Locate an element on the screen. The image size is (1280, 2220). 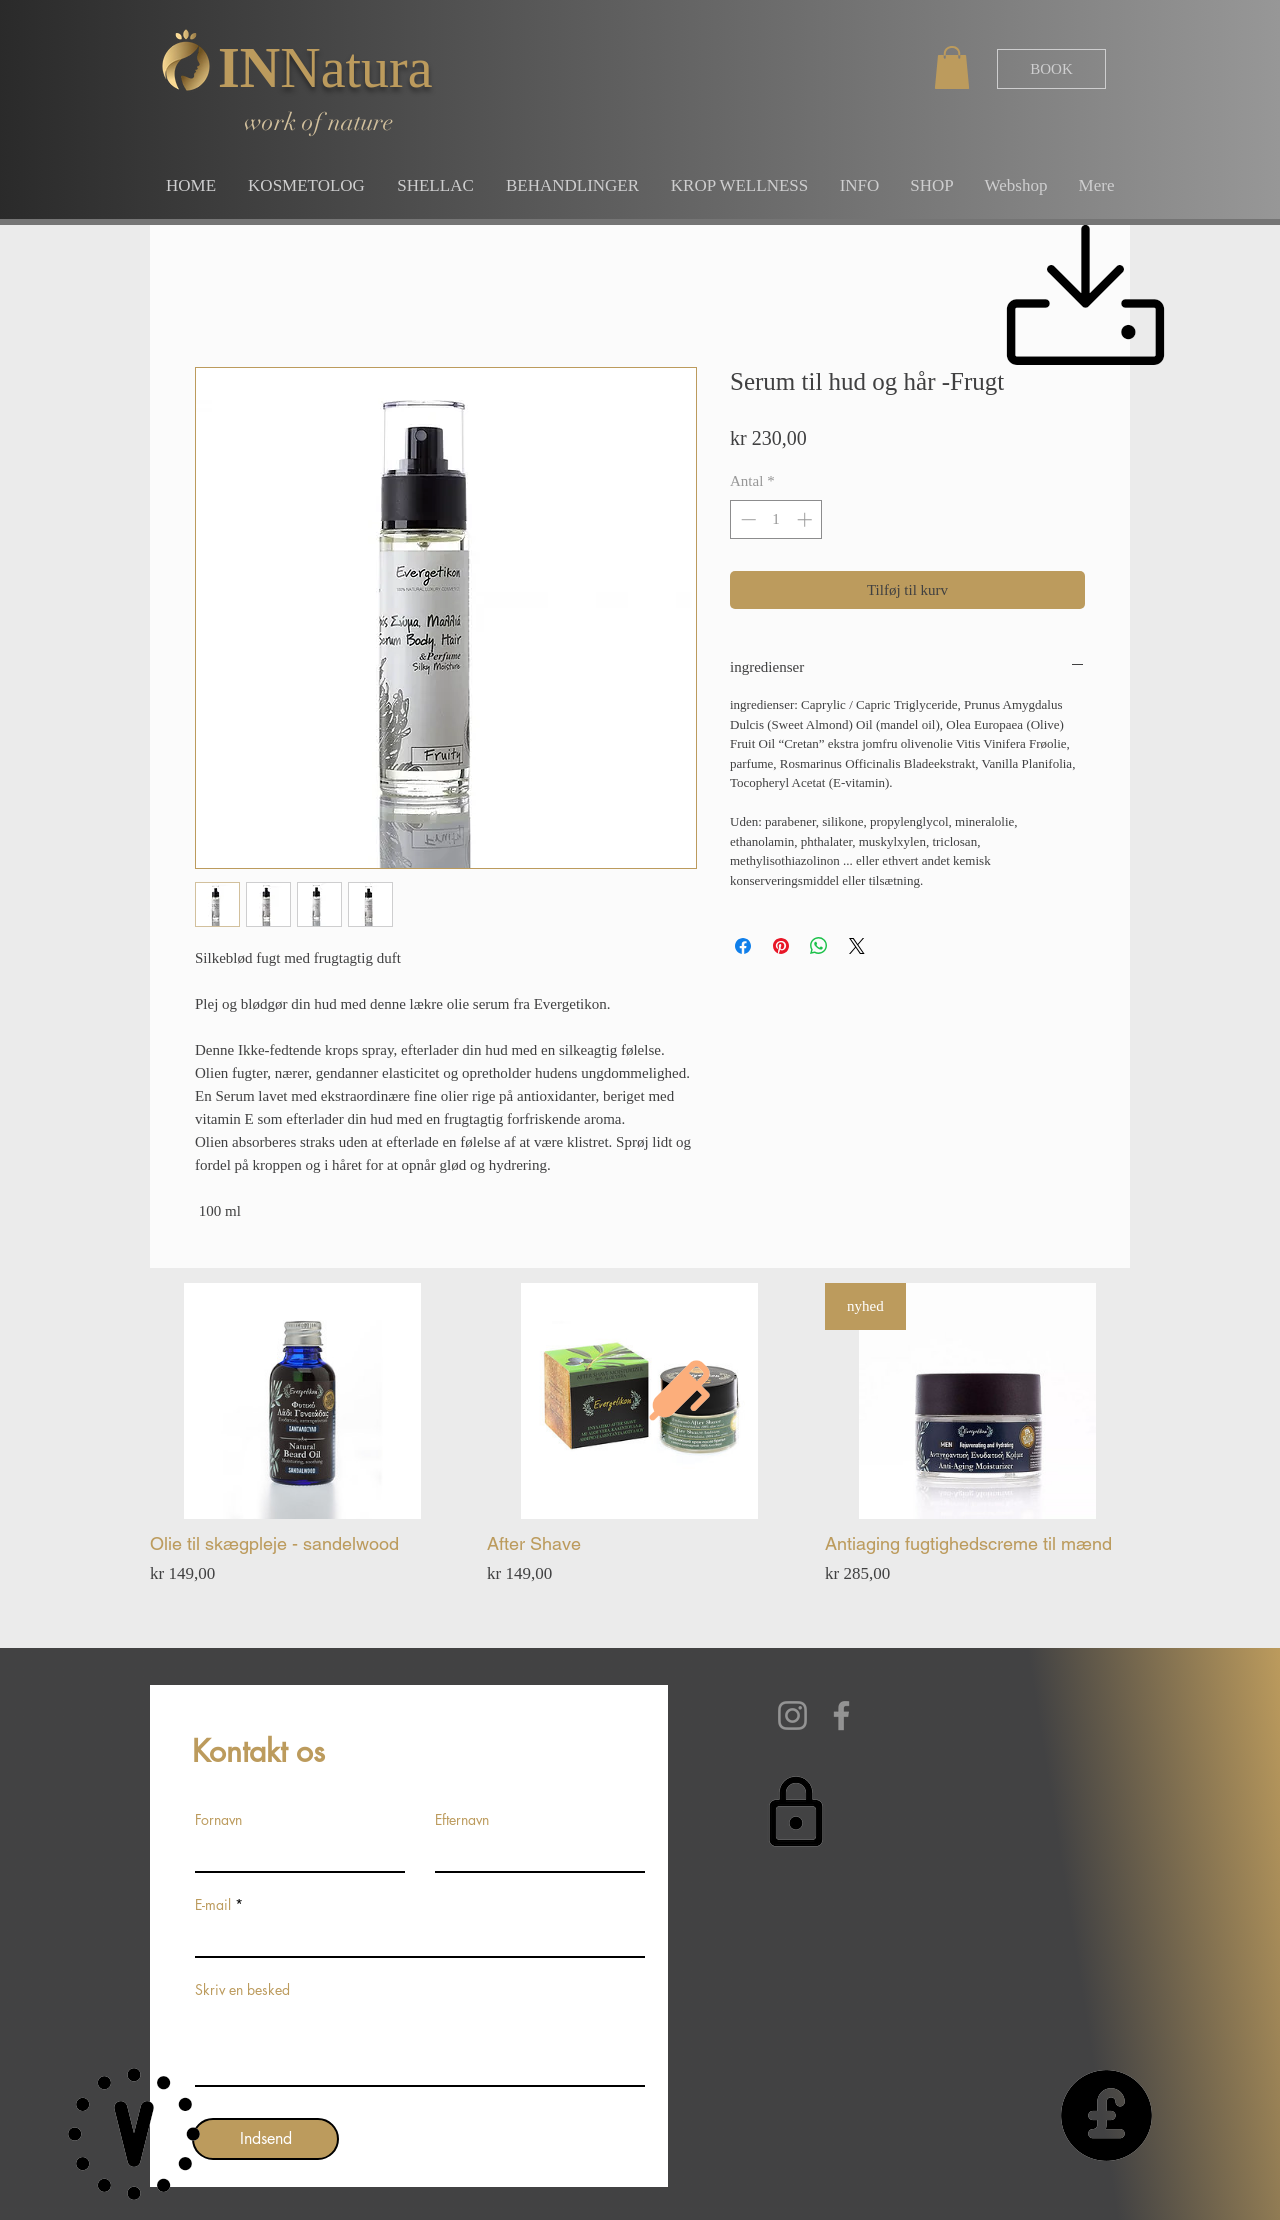
indicates a verified or validation status in progress is located at coordinates (134, 2134).